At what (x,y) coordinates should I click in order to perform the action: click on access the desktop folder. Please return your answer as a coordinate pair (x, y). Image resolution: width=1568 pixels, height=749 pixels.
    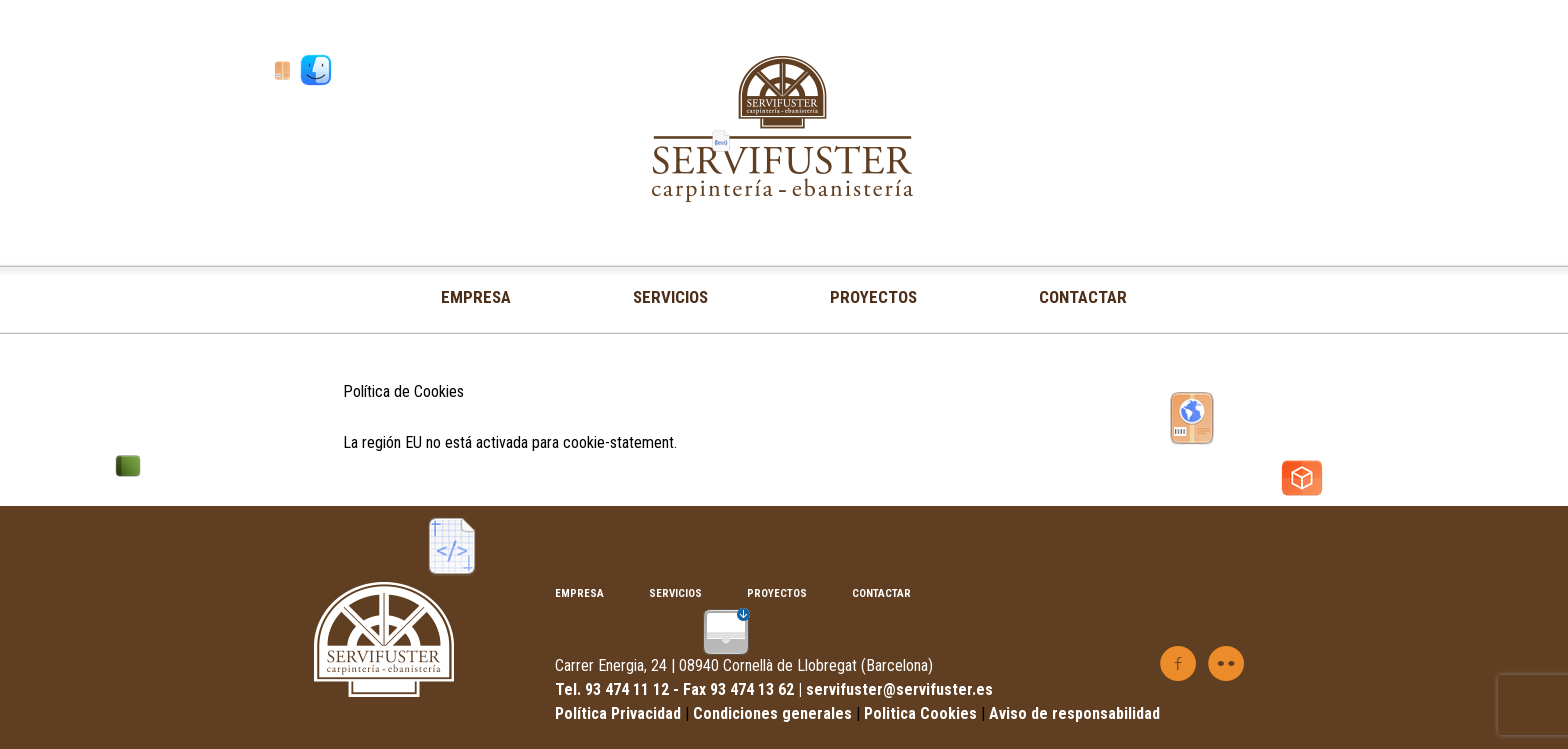
    Looking at the image, I should click on (128, 465).